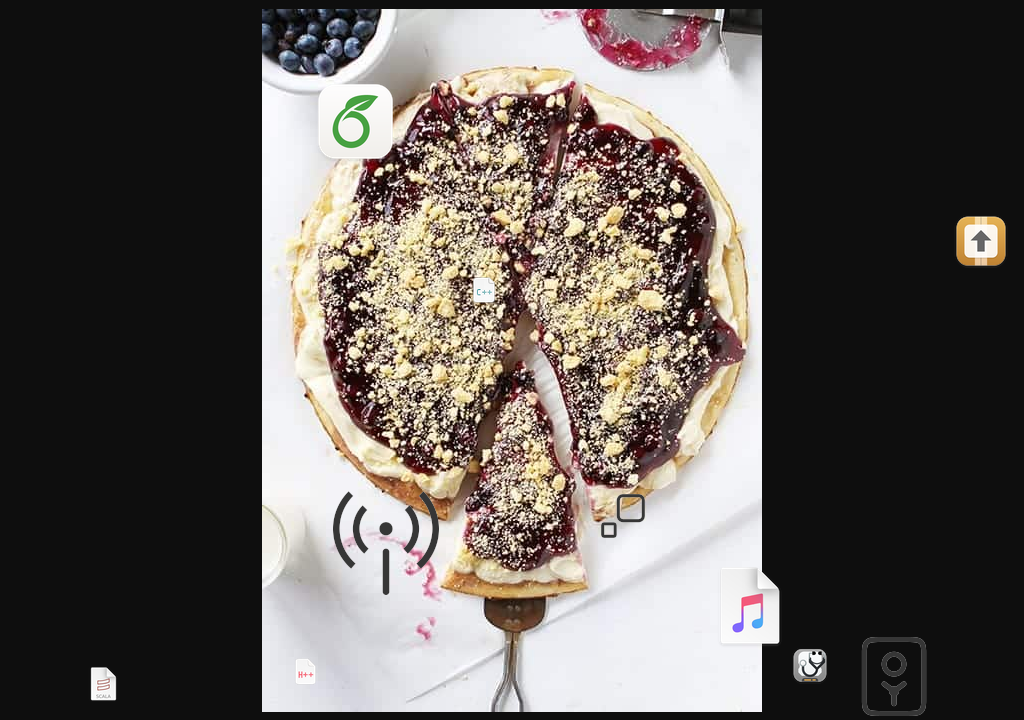 The image size is (1024, 720). What do you see at coordinates (355, 121) in the screenshot?
I see `open overleaf document editor` at bounding box center [355, 121].